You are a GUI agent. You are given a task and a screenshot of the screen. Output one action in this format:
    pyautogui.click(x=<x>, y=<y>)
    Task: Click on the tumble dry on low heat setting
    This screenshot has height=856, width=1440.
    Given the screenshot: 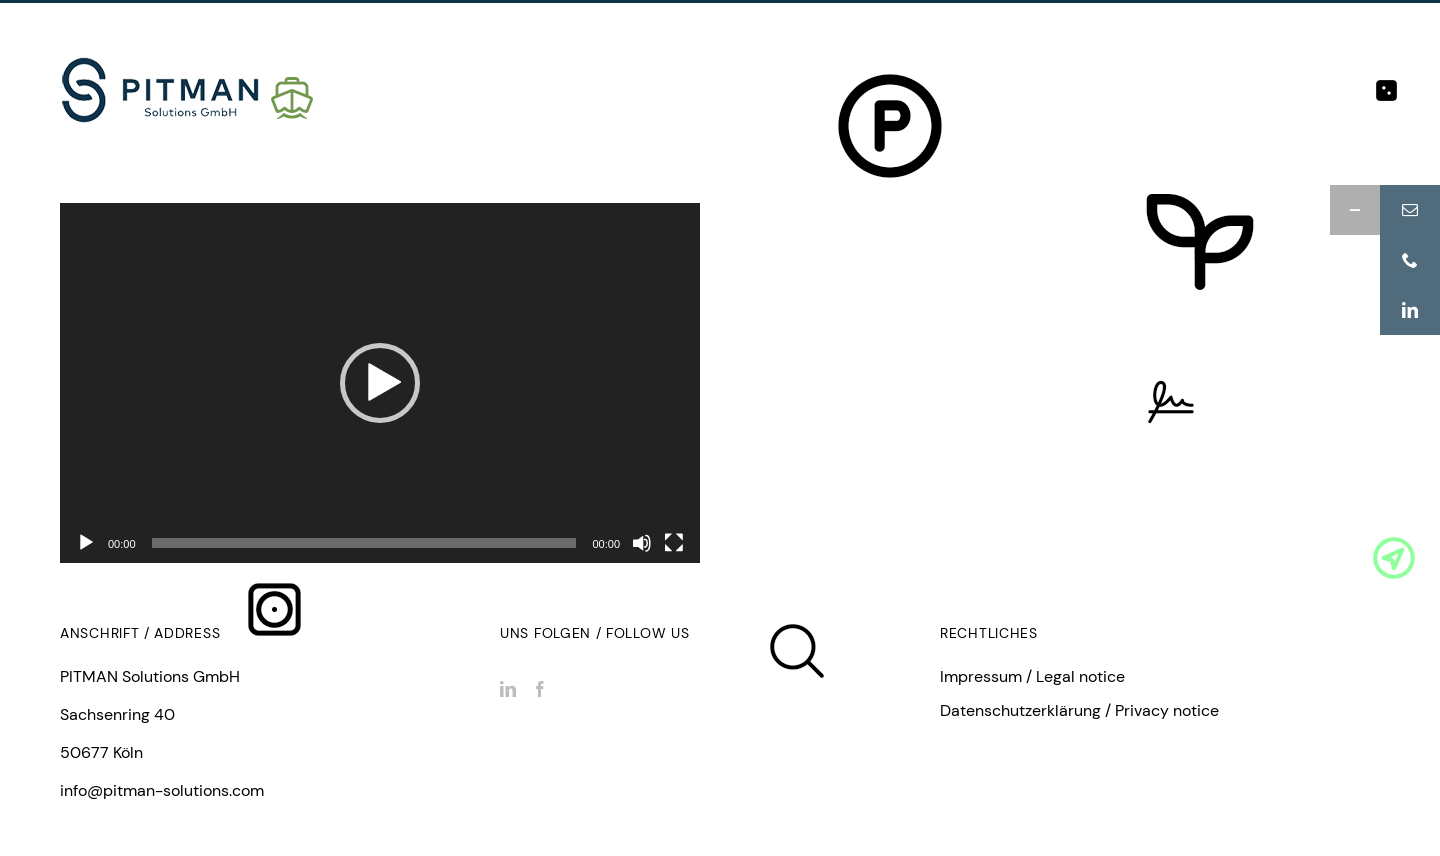 What is the action you would take?
    pyautogui.click(x=274, y=609)
    